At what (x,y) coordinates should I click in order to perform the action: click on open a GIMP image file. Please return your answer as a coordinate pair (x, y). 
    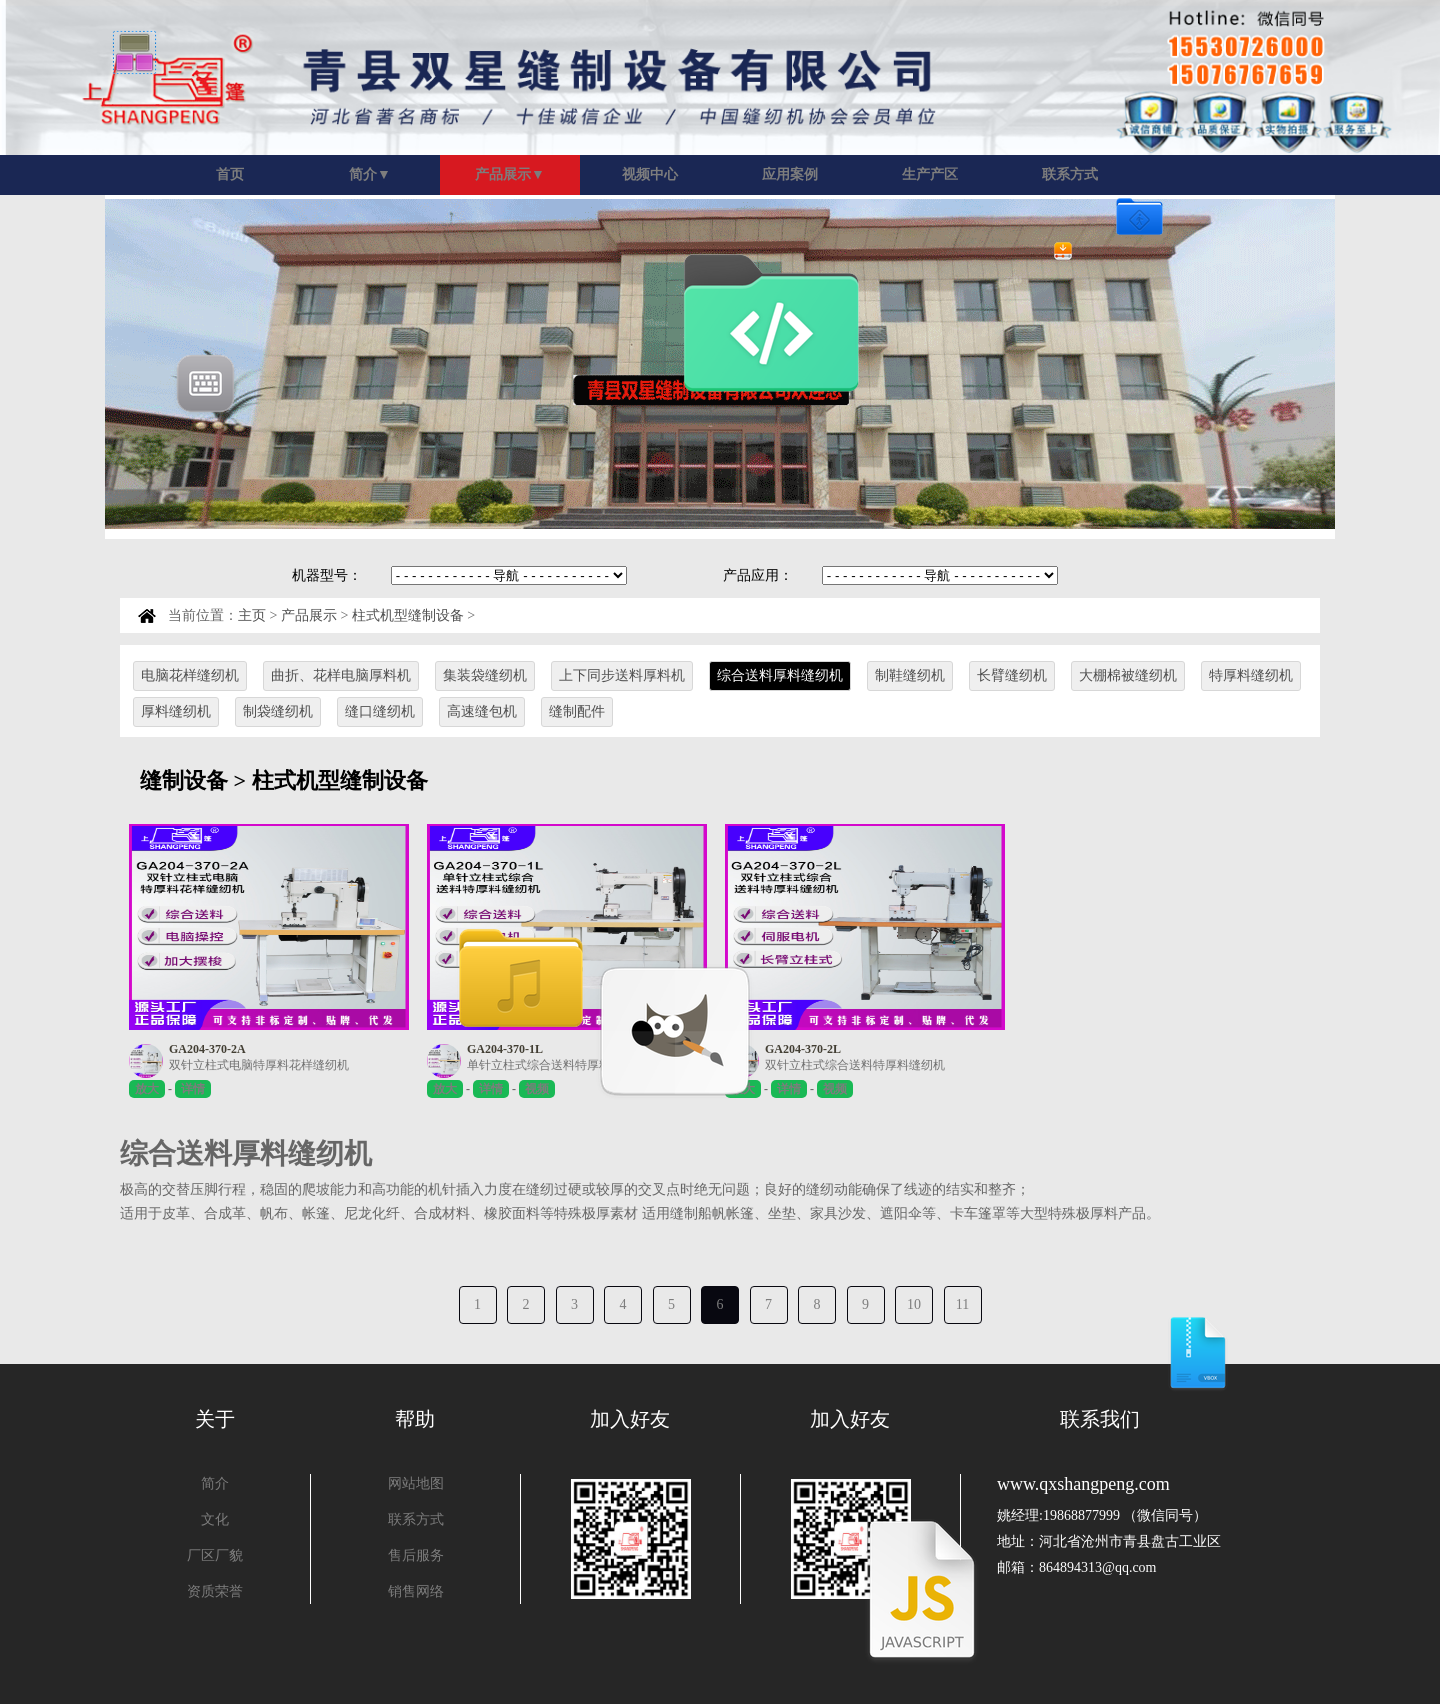
    Looking at the image, I should click on (675, 1026).